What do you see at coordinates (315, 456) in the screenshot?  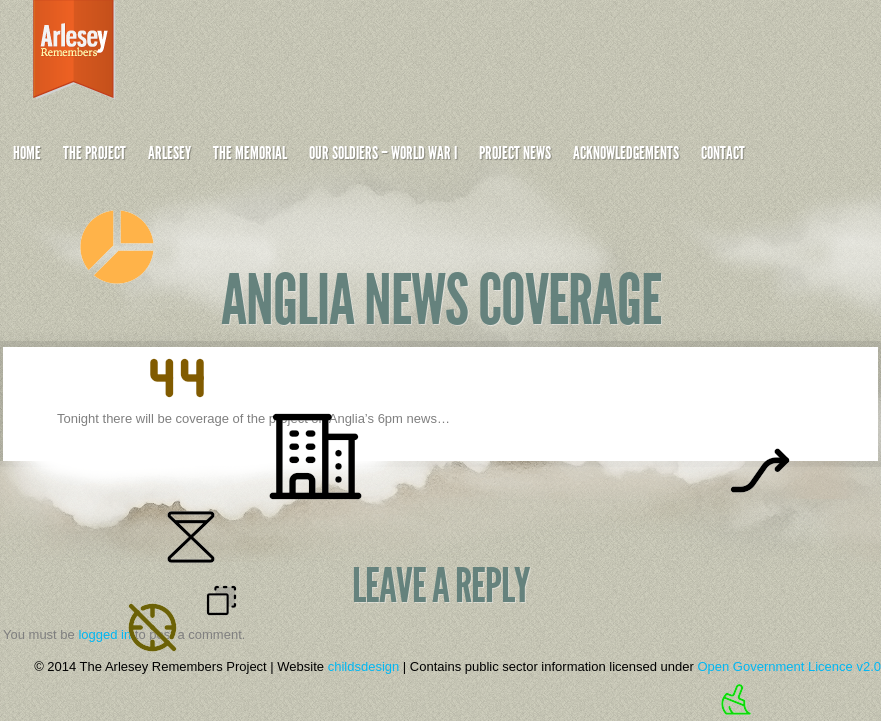 I see `view office or workplace location` at bounding box center [315, 456].